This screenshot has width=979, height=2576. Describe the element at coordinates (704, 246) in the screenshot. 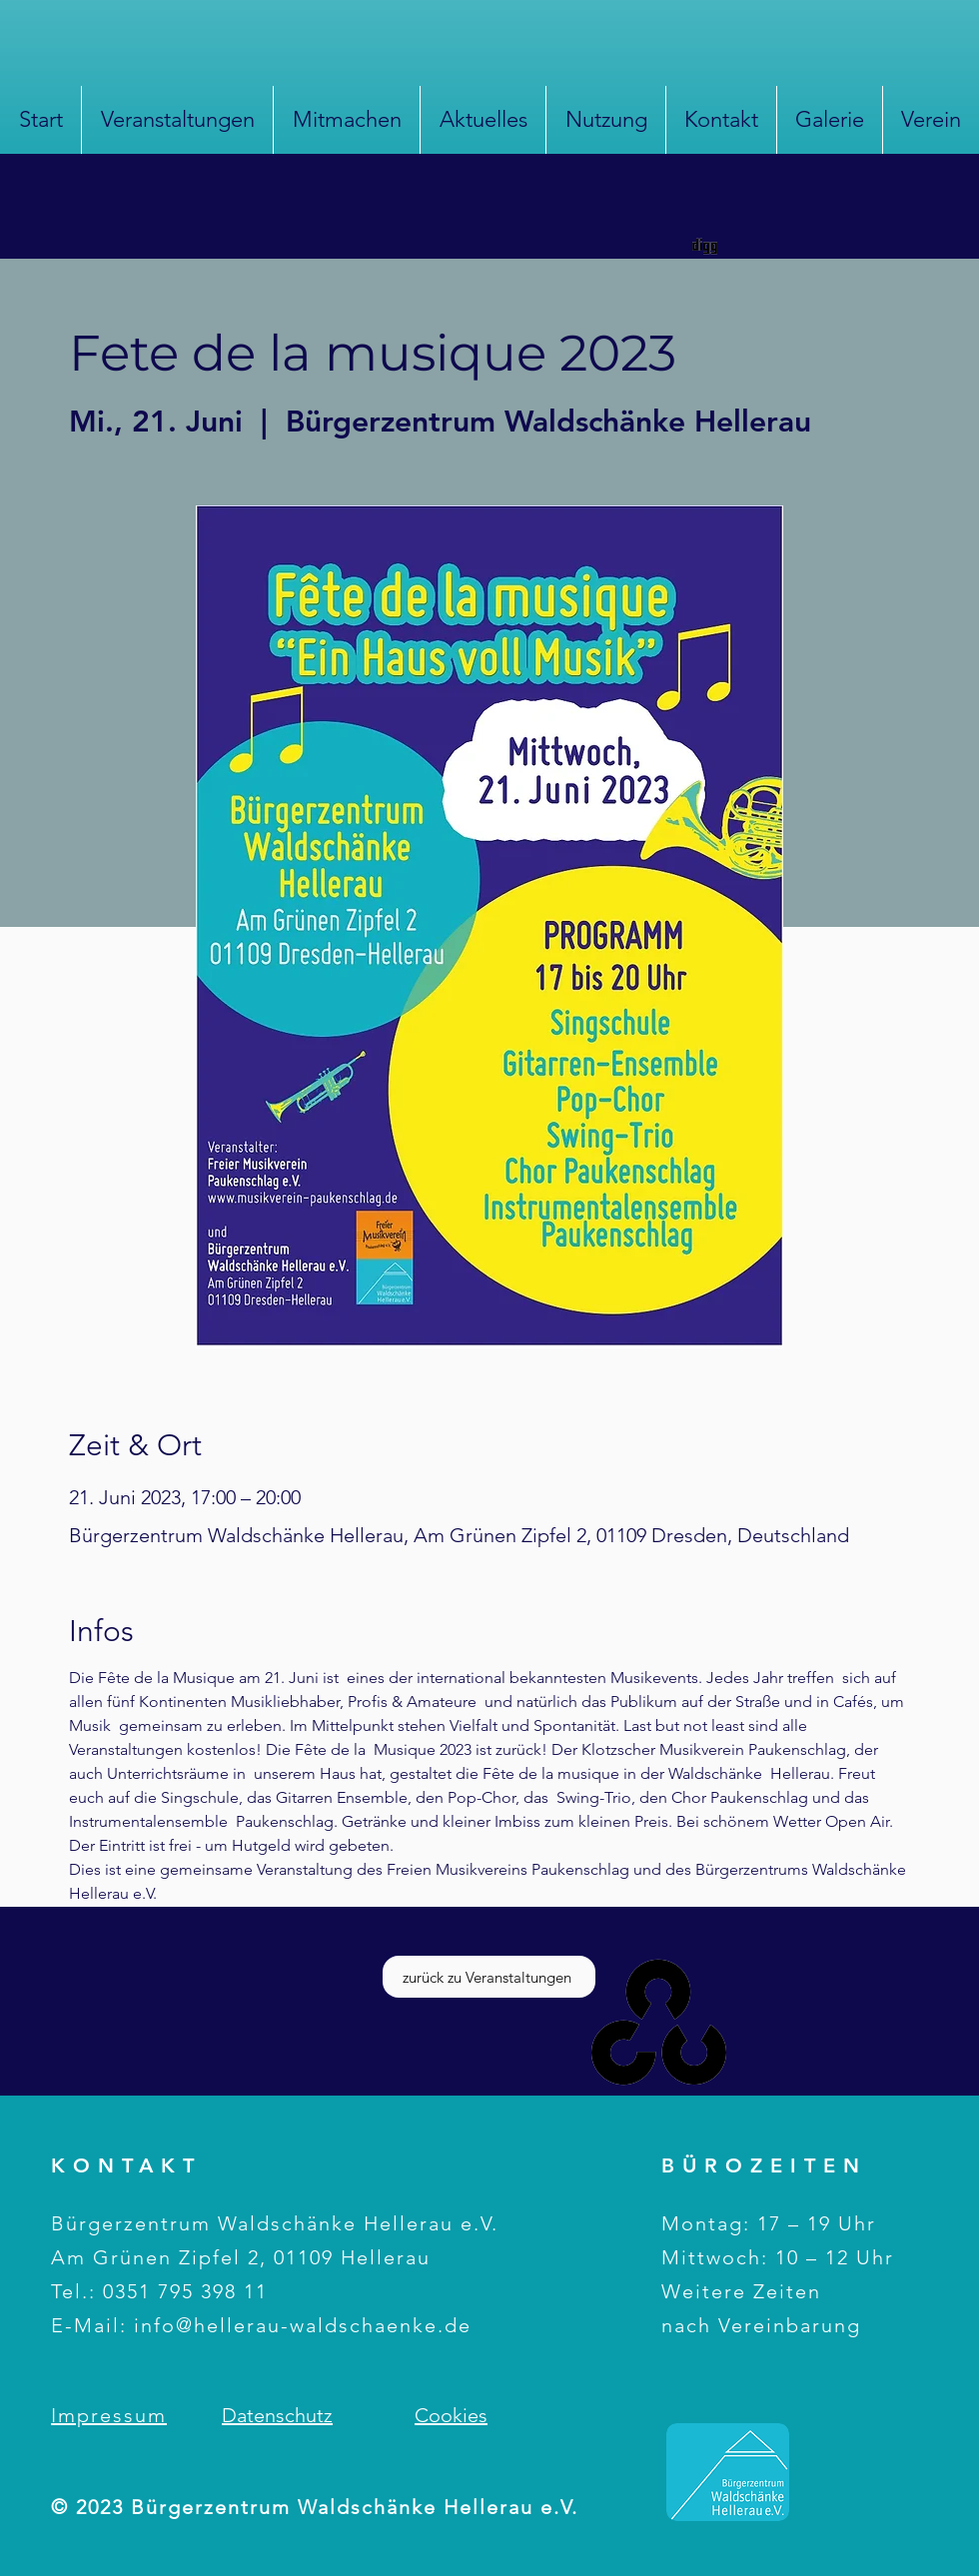

I see `visit digg social news website` at that location.